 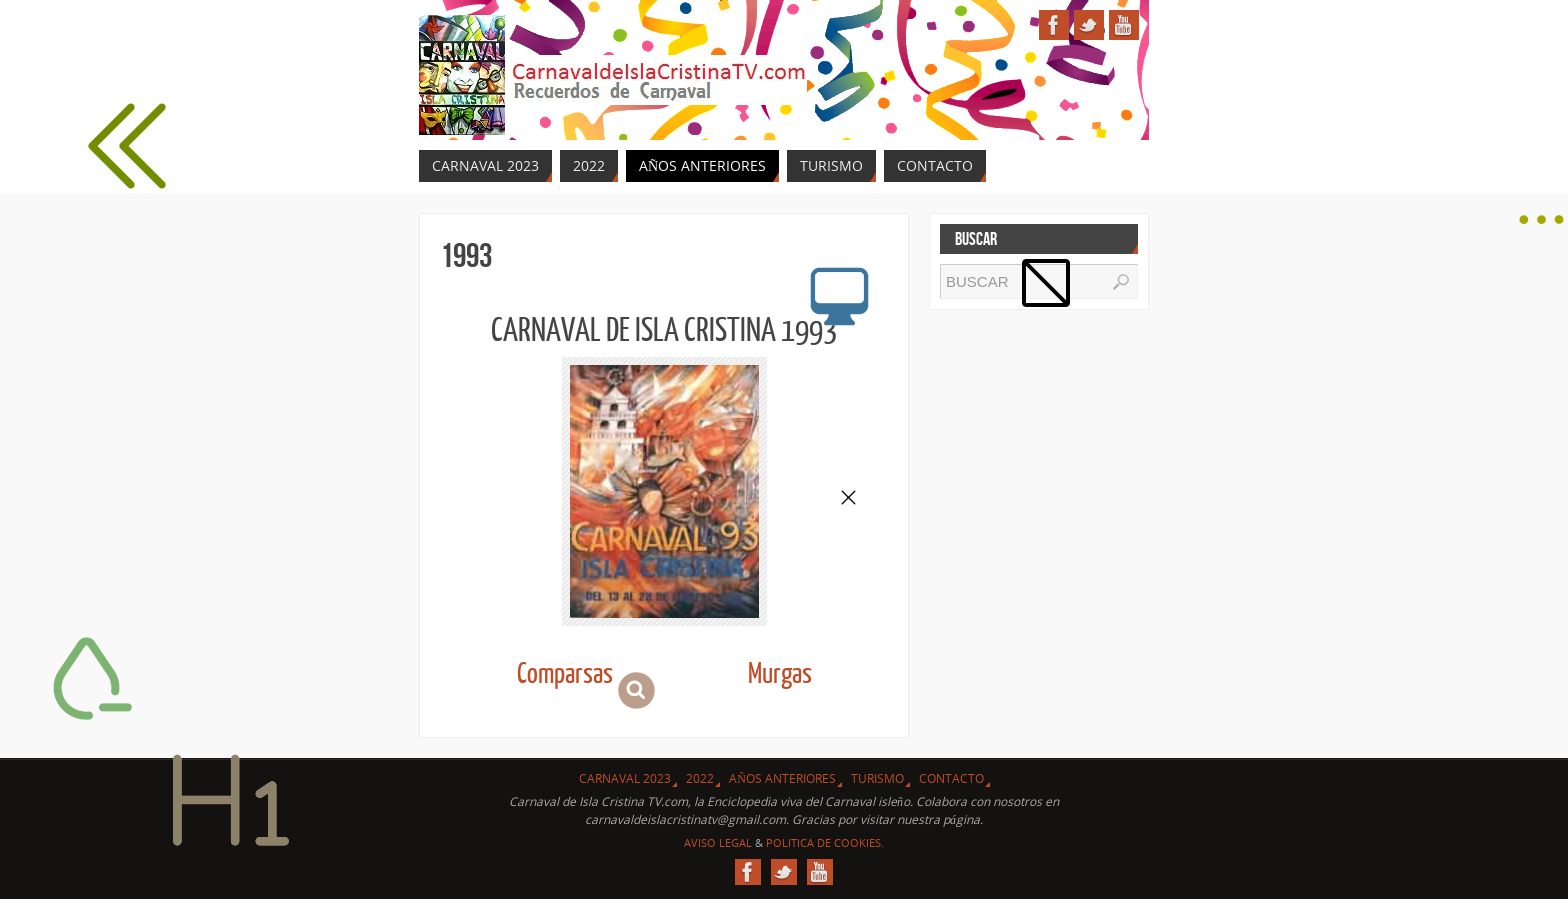 What do you see at coordinates (848, 497) in the screenshot?
I see `close a dialog or modal` at bounding box center [848, 497].